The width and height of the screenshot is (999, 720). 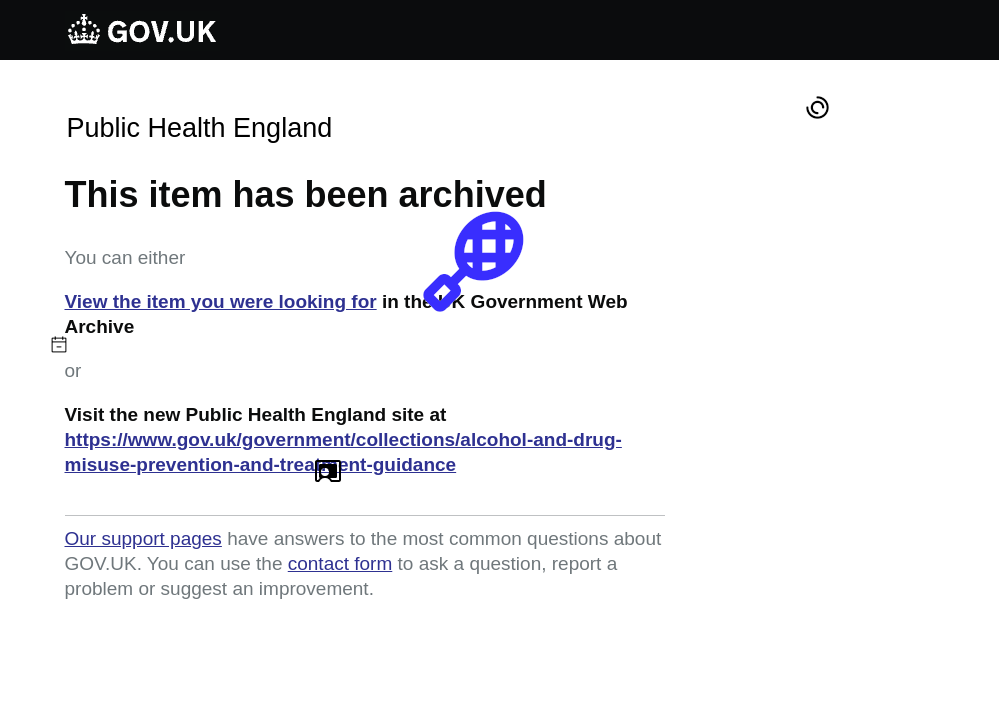 What do you see at coordinates (328, 471) in the screenshot?
I see `access teaching or presentation mode` at bounding box center [328, 471].